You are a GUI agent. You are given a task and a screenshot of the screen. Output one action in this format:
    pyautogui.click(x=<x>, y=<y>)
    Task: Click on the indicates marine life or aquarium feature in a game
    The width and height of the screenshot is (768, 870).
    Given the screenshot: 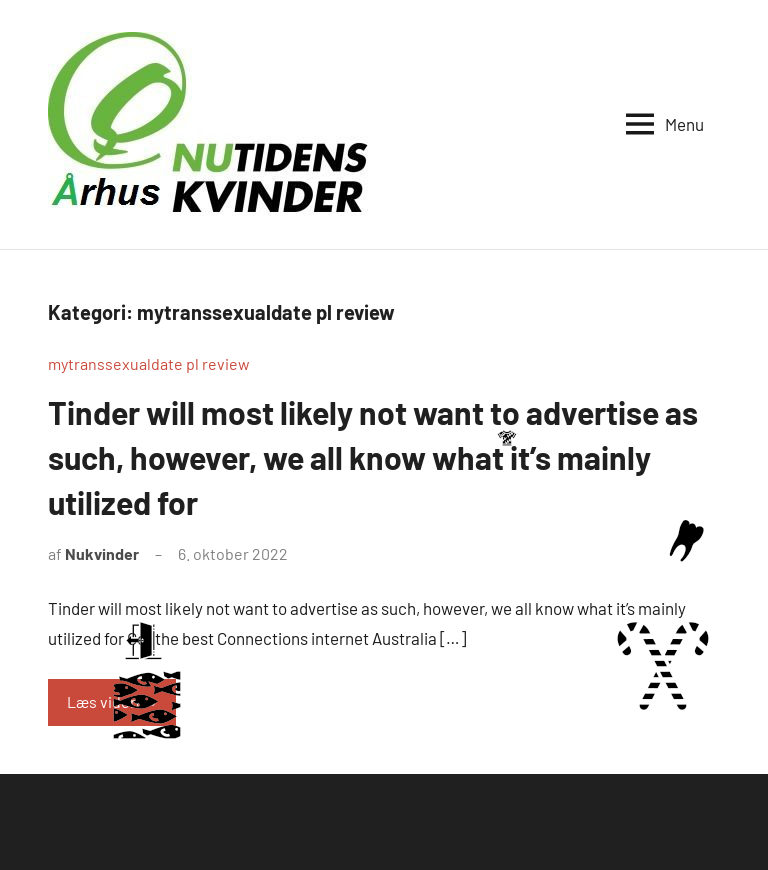 What is the action you would take?
    pyautogui.click(x=147, y=705)
    